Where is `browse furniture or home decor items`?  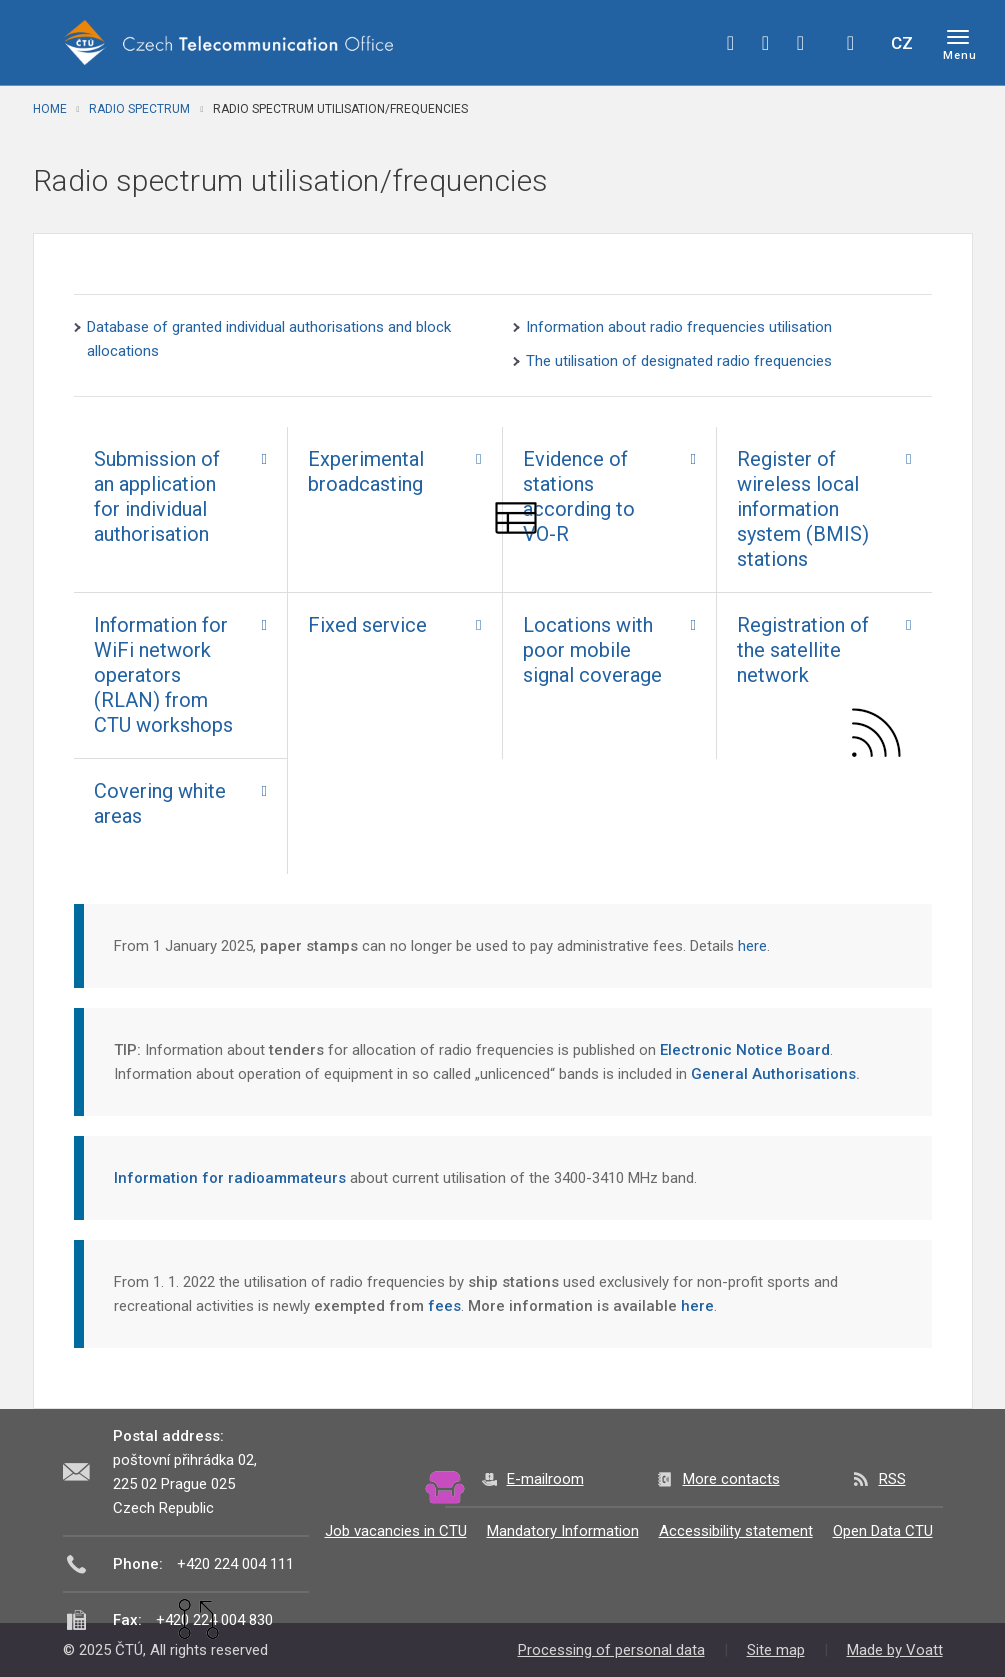 browse furniture or home decor items is located at coordinates (445, 1488).